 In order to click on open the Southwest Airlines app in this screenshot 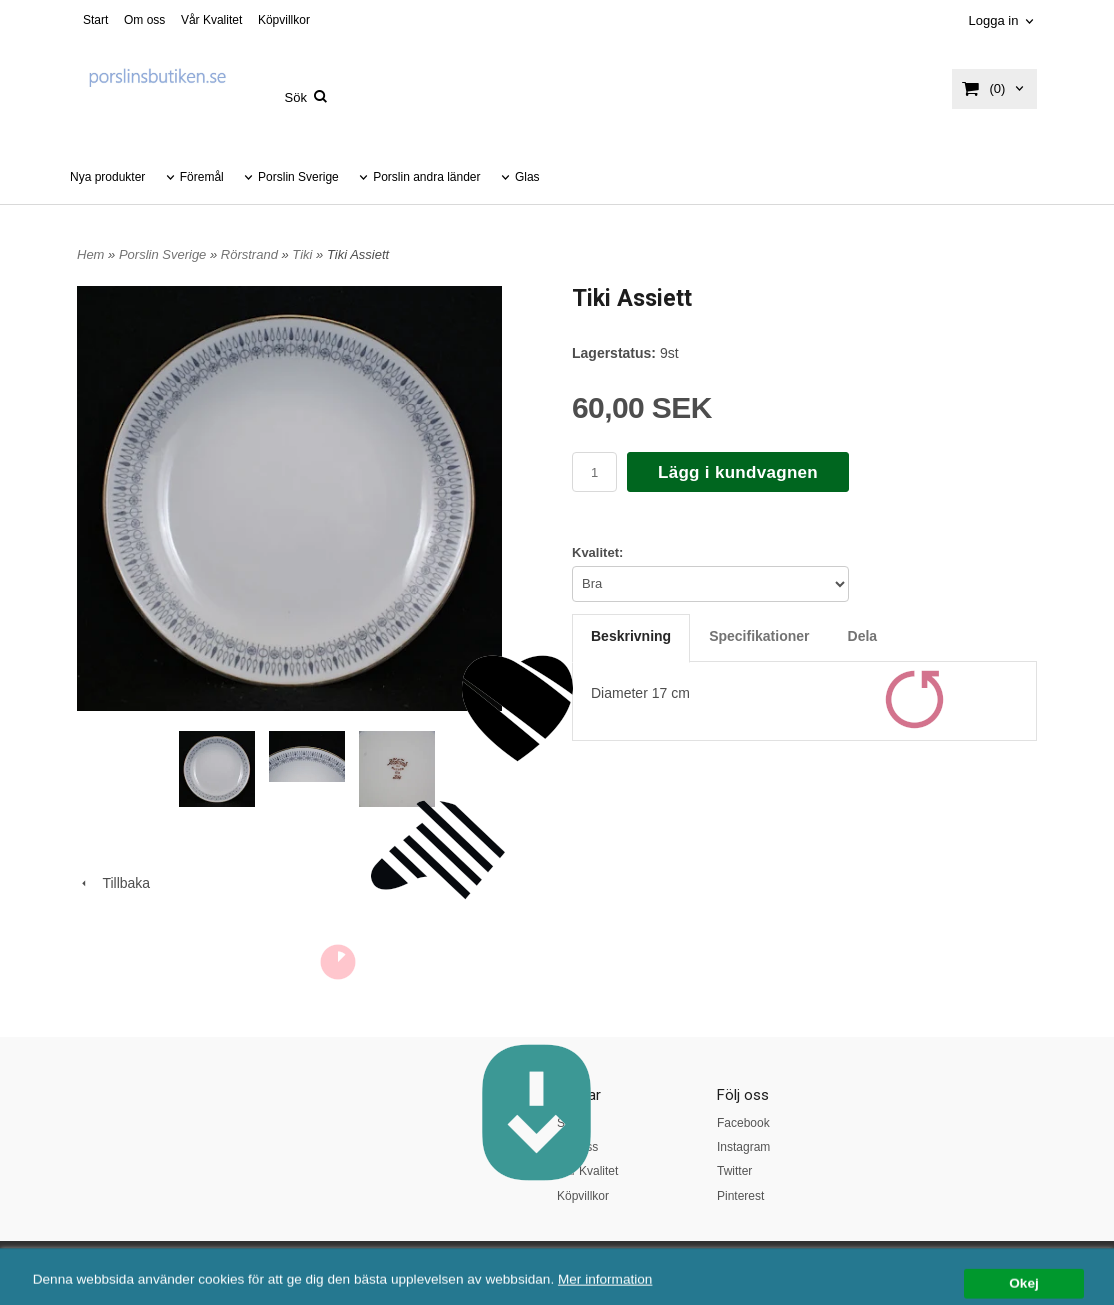, I will do `click(517, 708)`.